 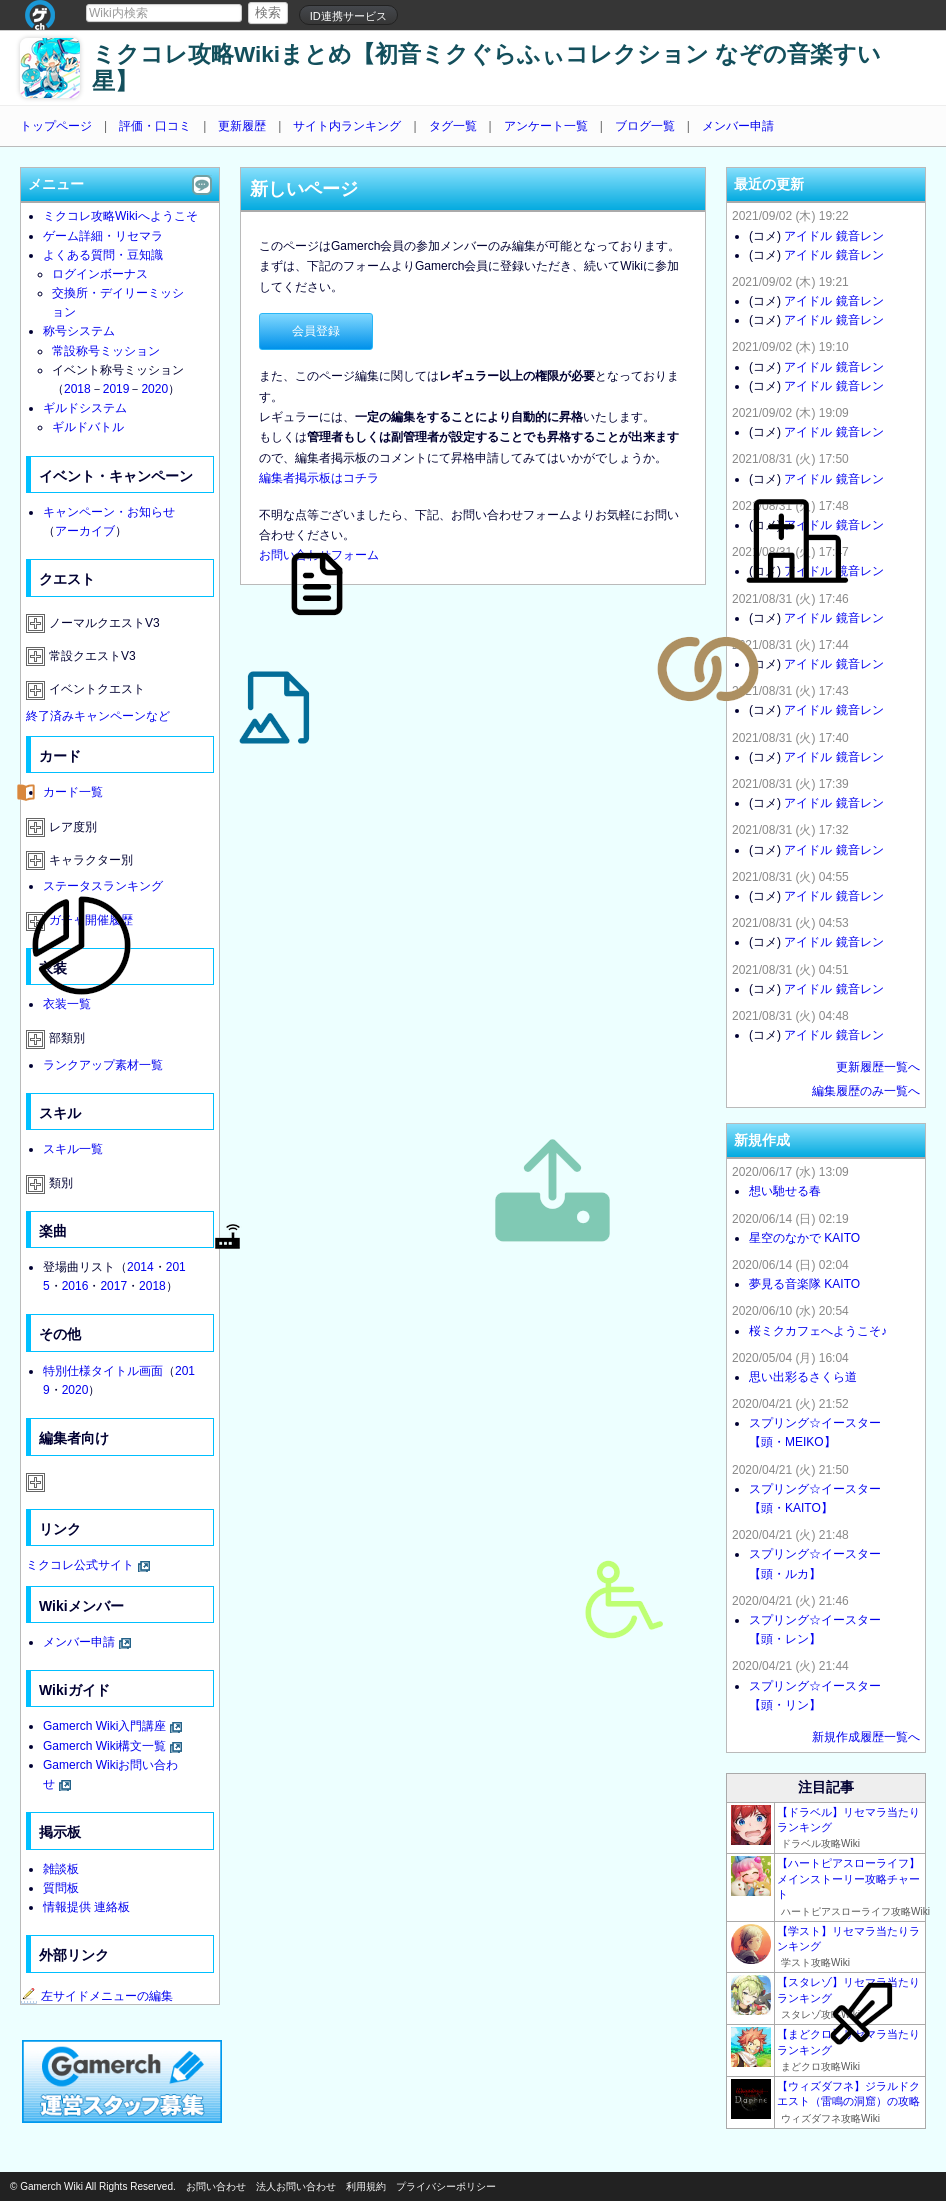 What do you see at coordinates (552, 1196) in the screenshot?
I see `upload a file or document` at bounding box center [552, 1196].